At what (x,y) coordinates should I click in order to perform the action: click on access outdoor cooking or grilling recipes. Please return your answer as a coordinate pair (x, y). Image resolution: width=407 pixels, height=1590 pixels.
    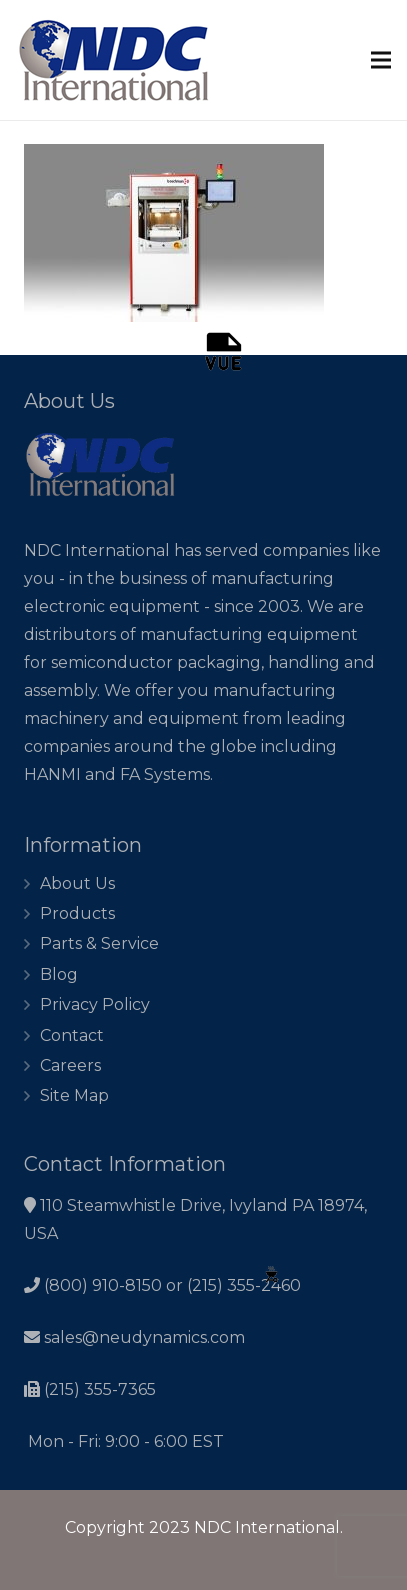
    Looking at the image, I should click on (271, 1274).